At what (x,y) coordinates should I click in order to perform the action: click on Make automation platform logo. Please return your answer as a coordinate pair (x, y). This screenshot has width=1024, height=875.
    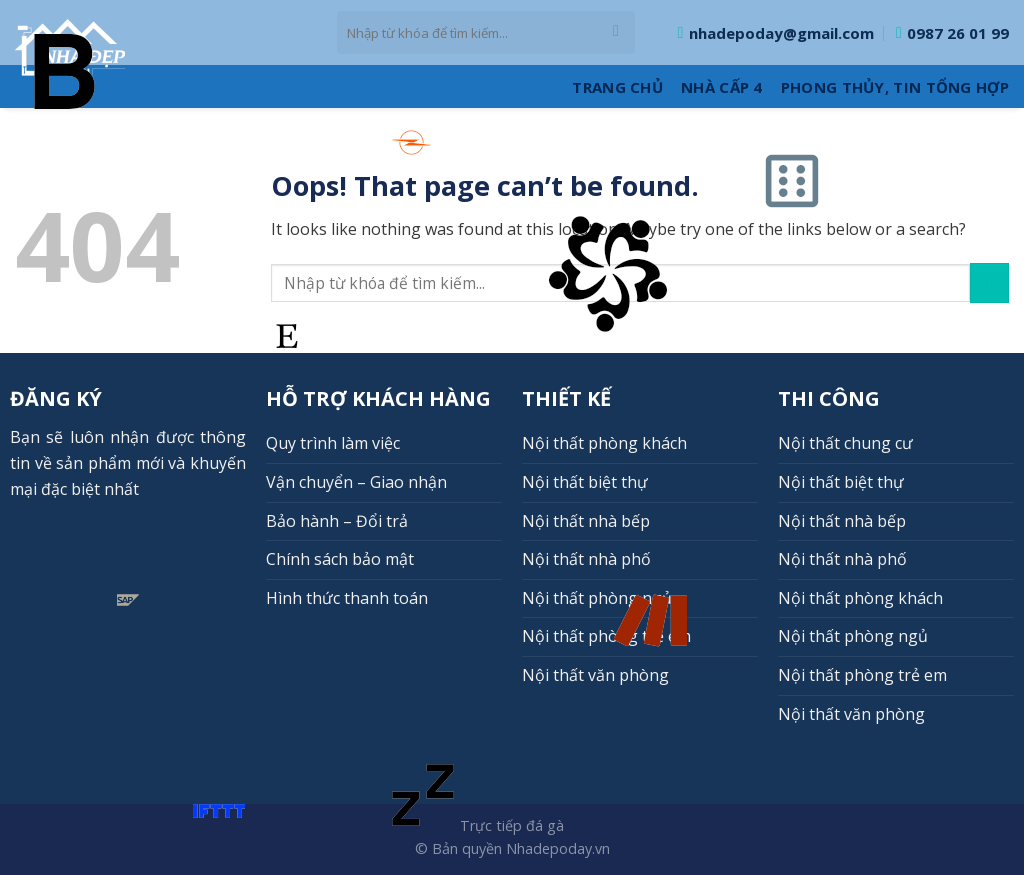
    Looking at the image, I should click on (650, 620).